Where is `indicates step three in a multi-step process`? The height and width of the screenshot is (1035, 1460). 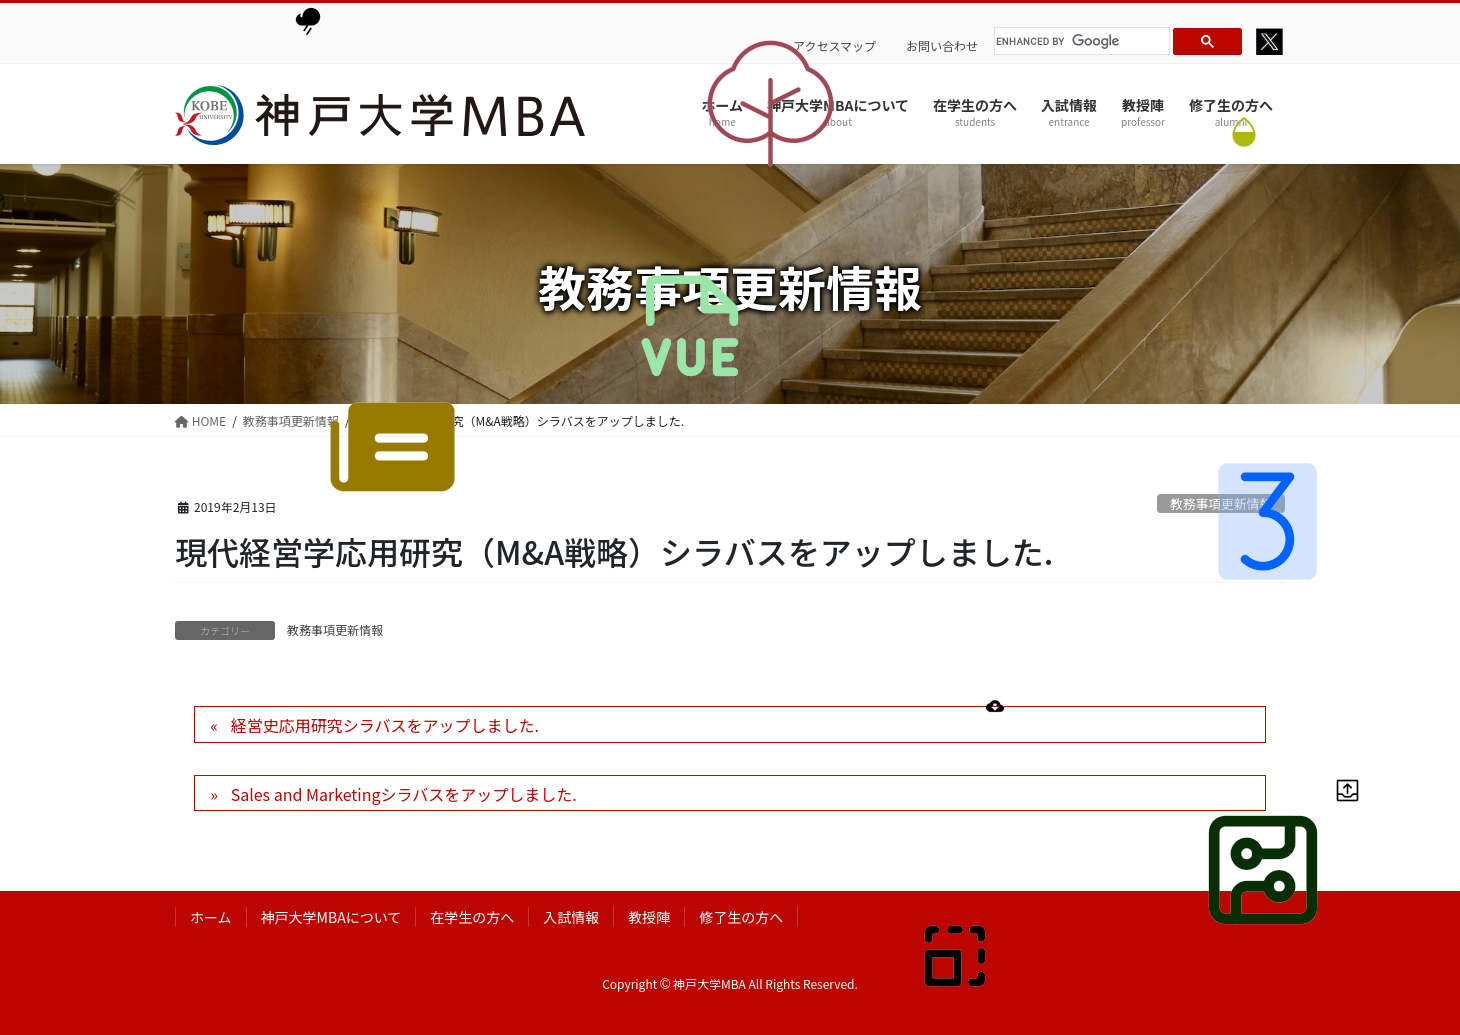
indicates step three in a multi-step process is located at coordinates (1267, 521).